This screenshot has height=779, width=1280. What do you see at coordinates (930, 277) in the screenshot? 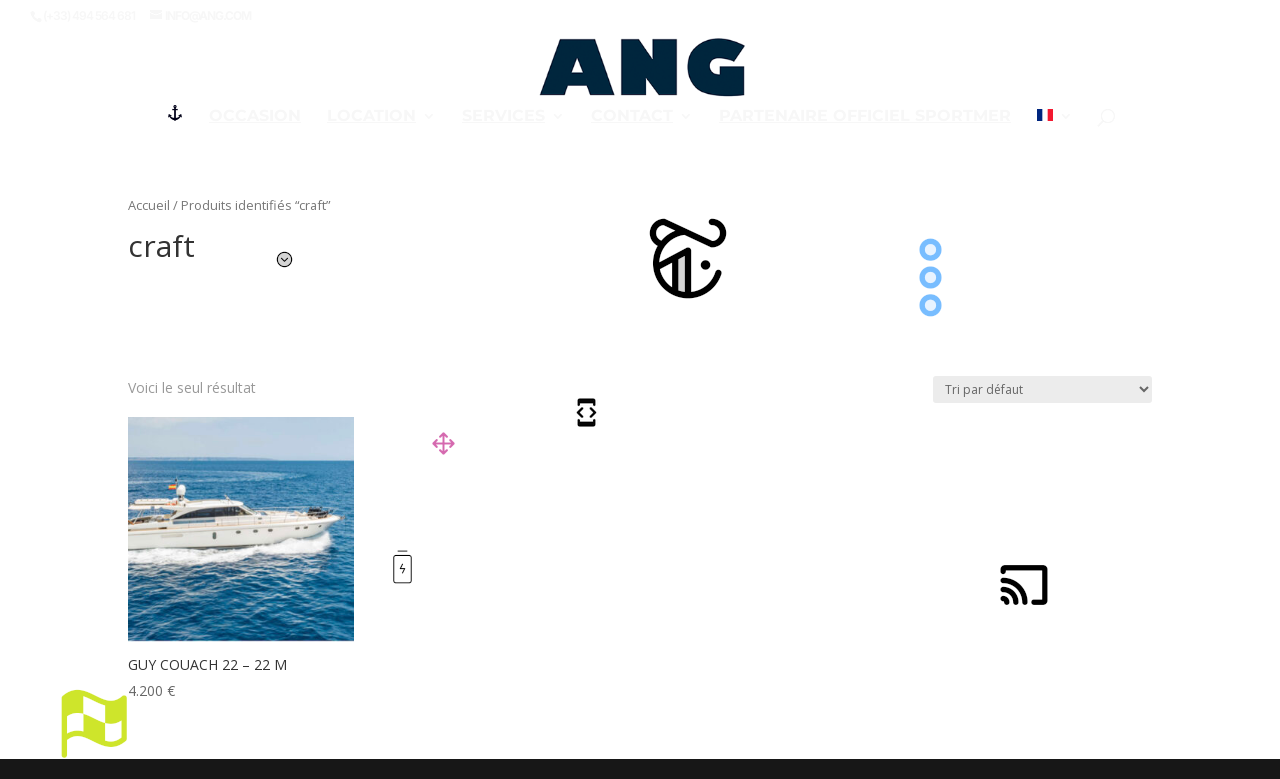
I see `open more options menu` at bounding box center [930, 277].